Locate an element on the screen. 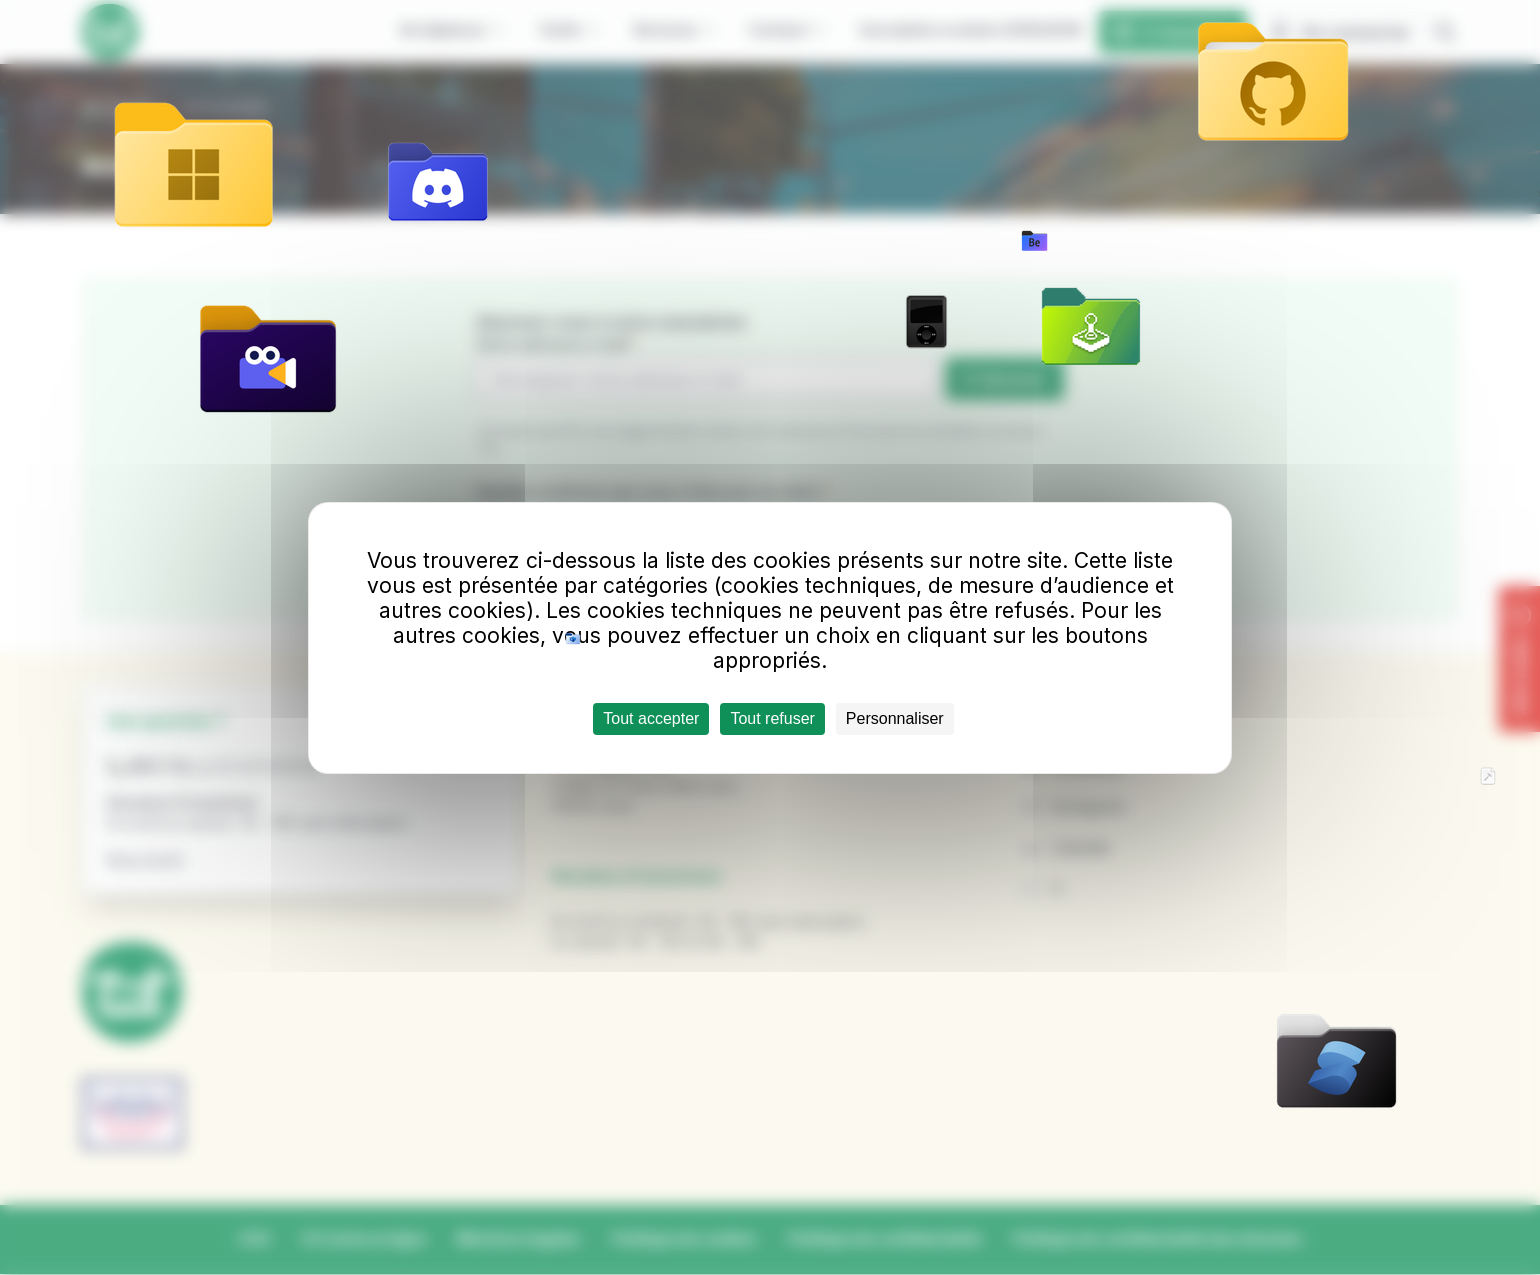 The image size is (1540, 1275). open folder containing github projects is located at coordinates (1272, 85).